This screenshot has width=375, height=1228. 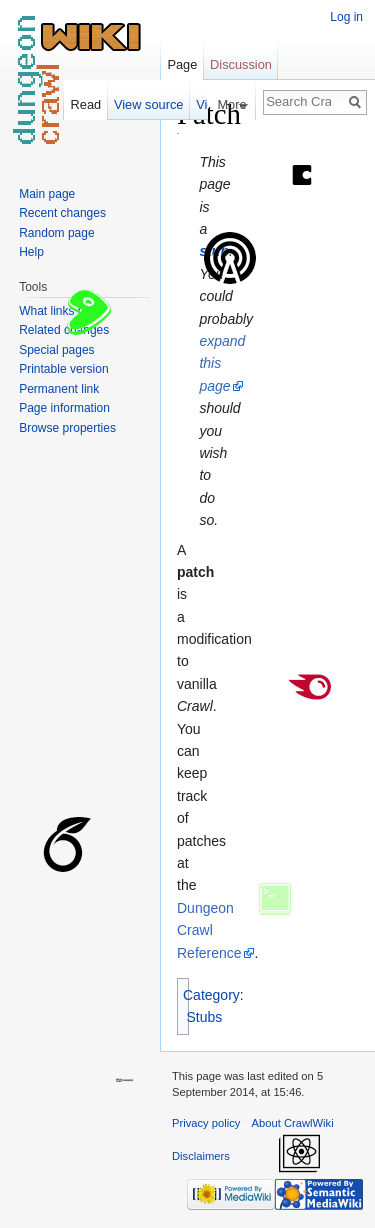 What do you see at coordinates (230, 258) in the screenshot?
I see `open the AntennaPod podcast app` at bounding box center [230, 258].